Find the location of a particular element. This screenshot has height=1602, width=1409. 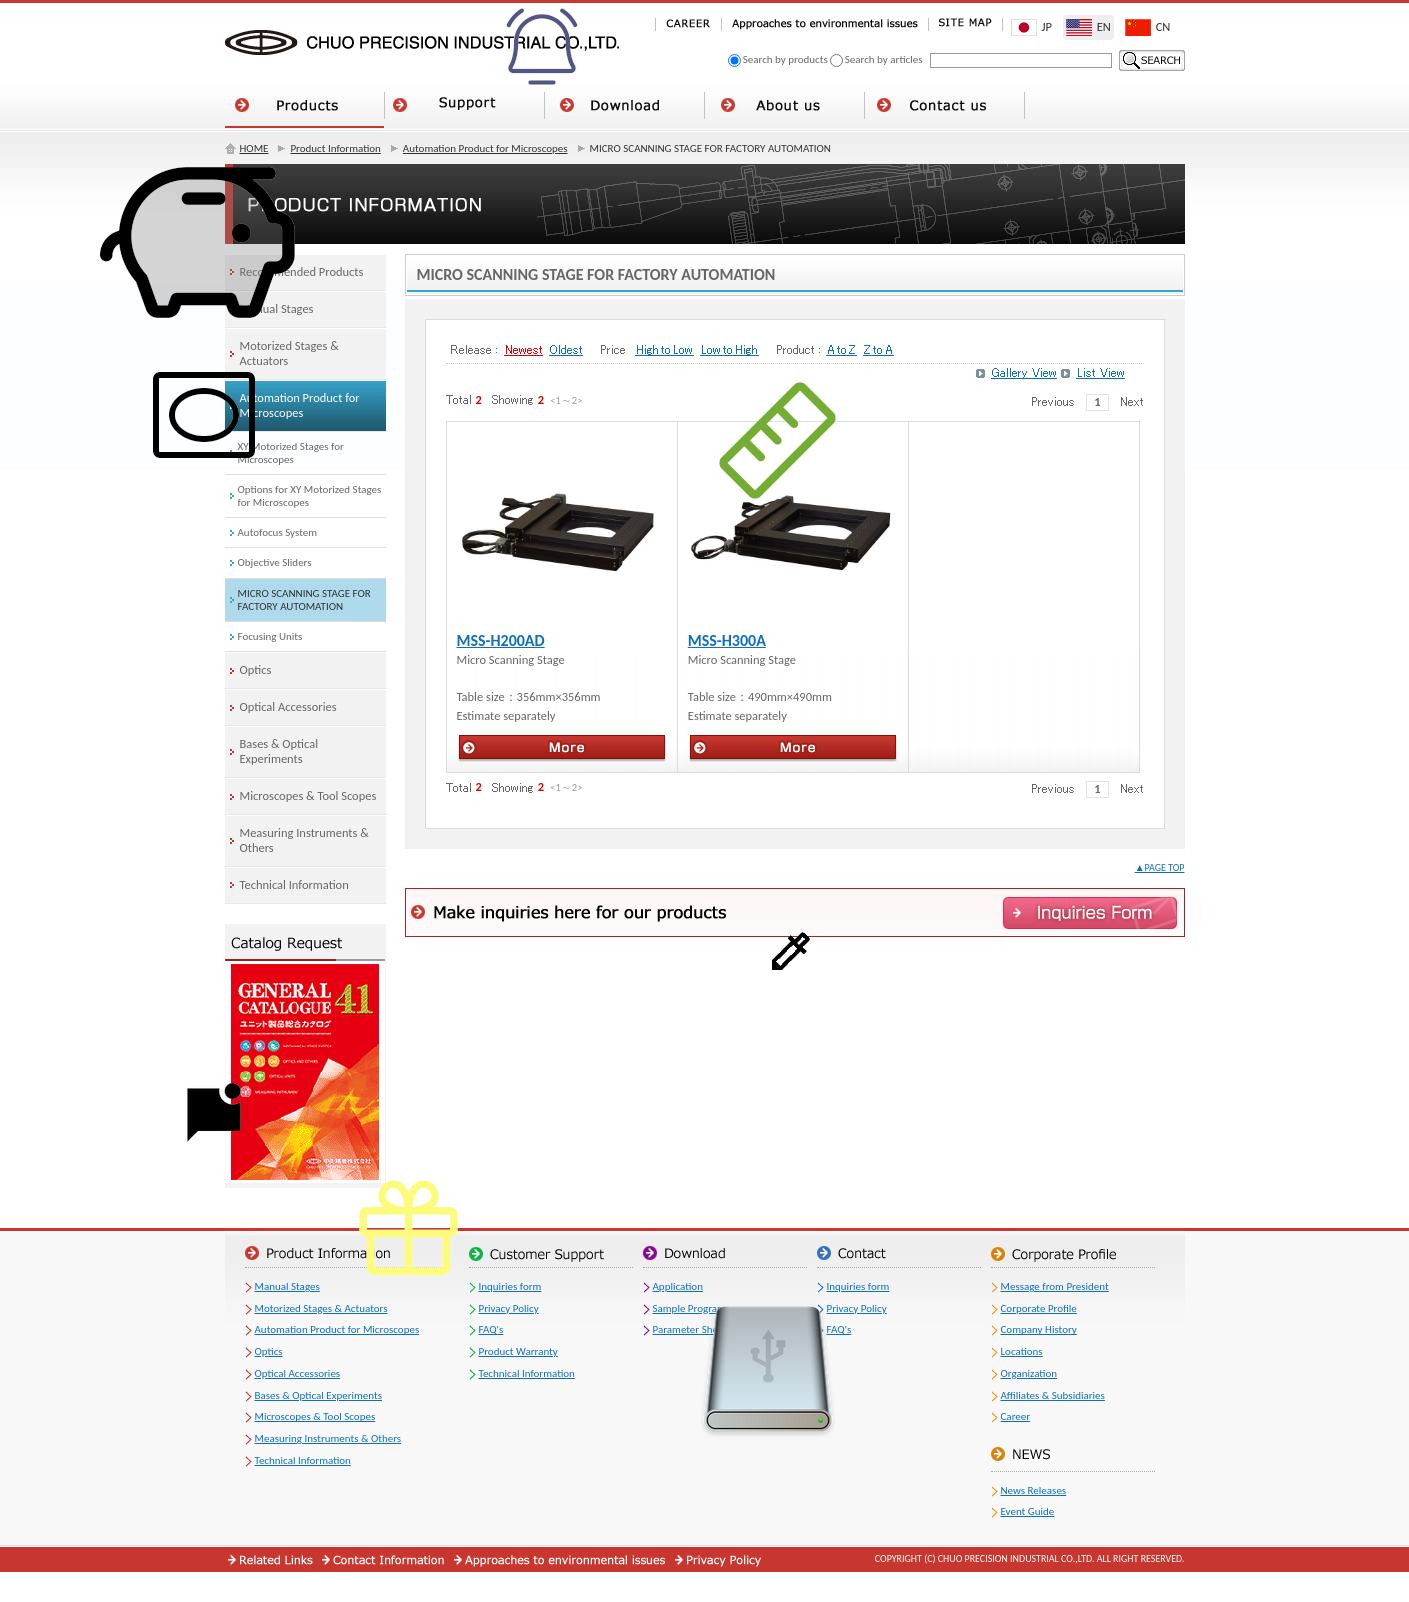

access measurement tools is located at coordinates (777, 440).